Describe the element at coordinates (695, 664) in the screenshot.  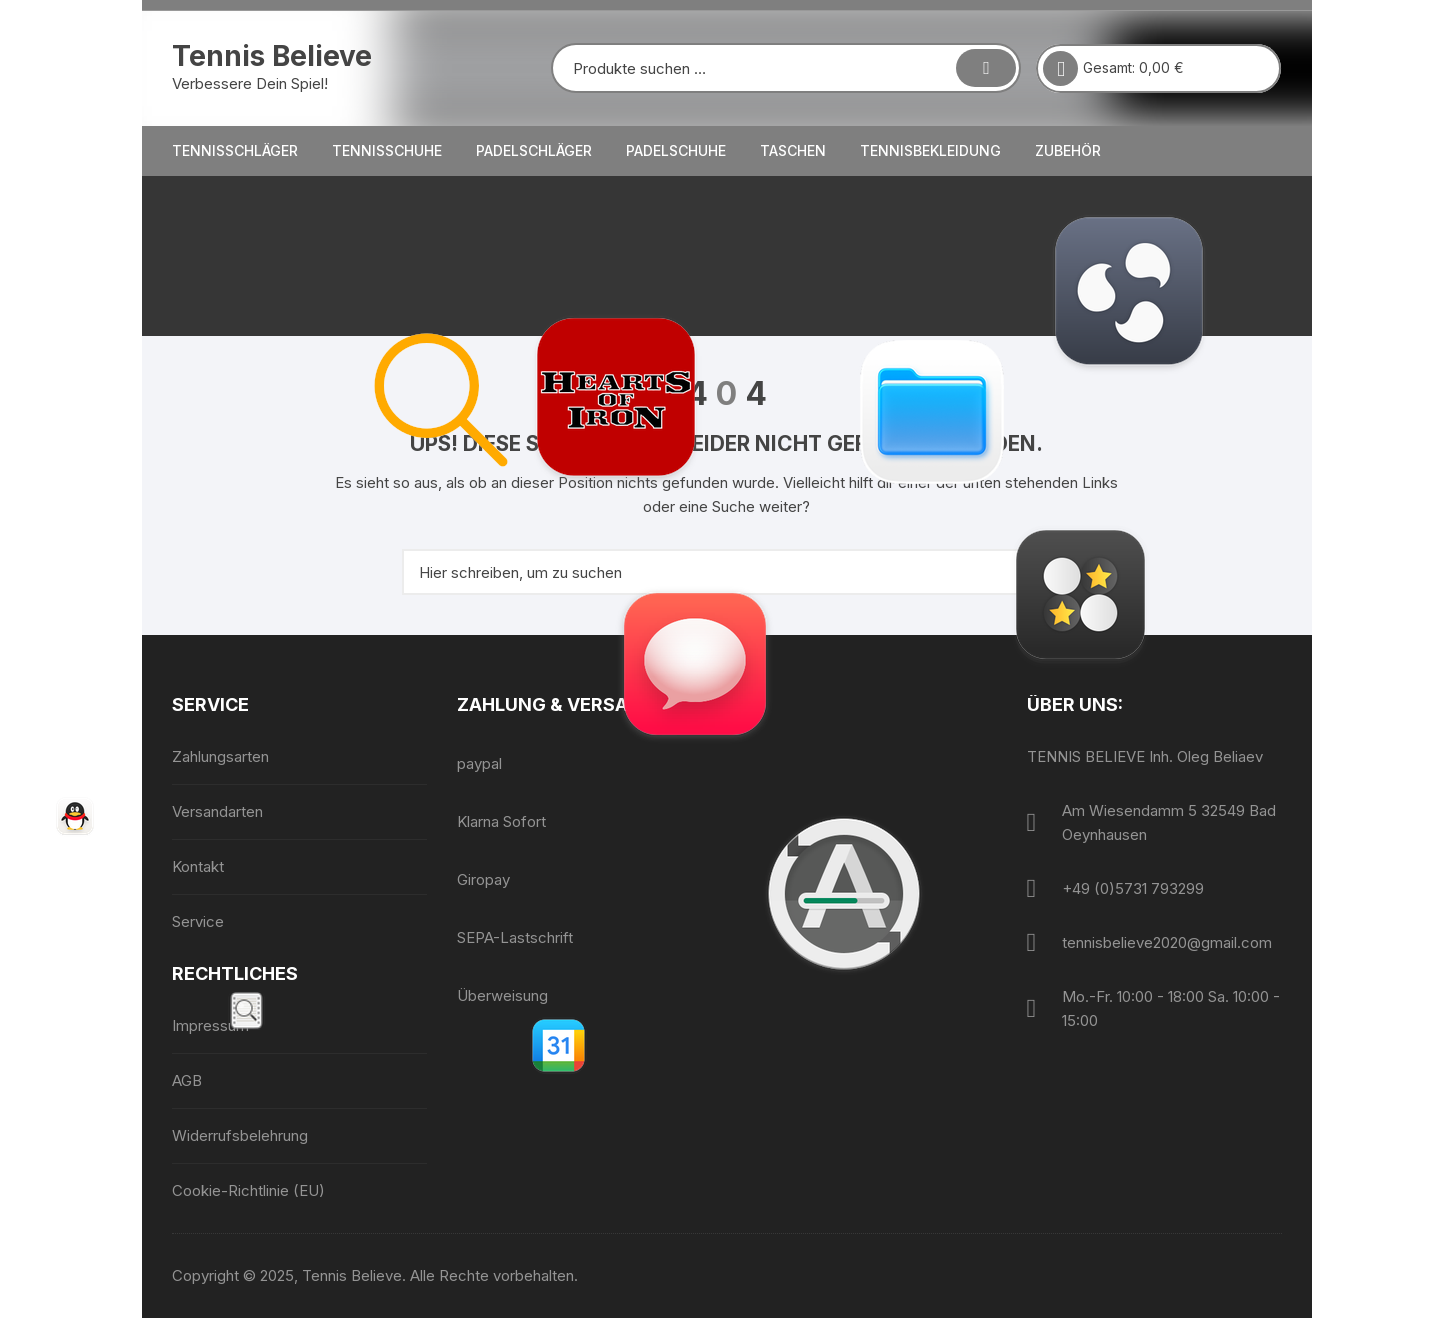
I see `open empathy messaging app` at that location.